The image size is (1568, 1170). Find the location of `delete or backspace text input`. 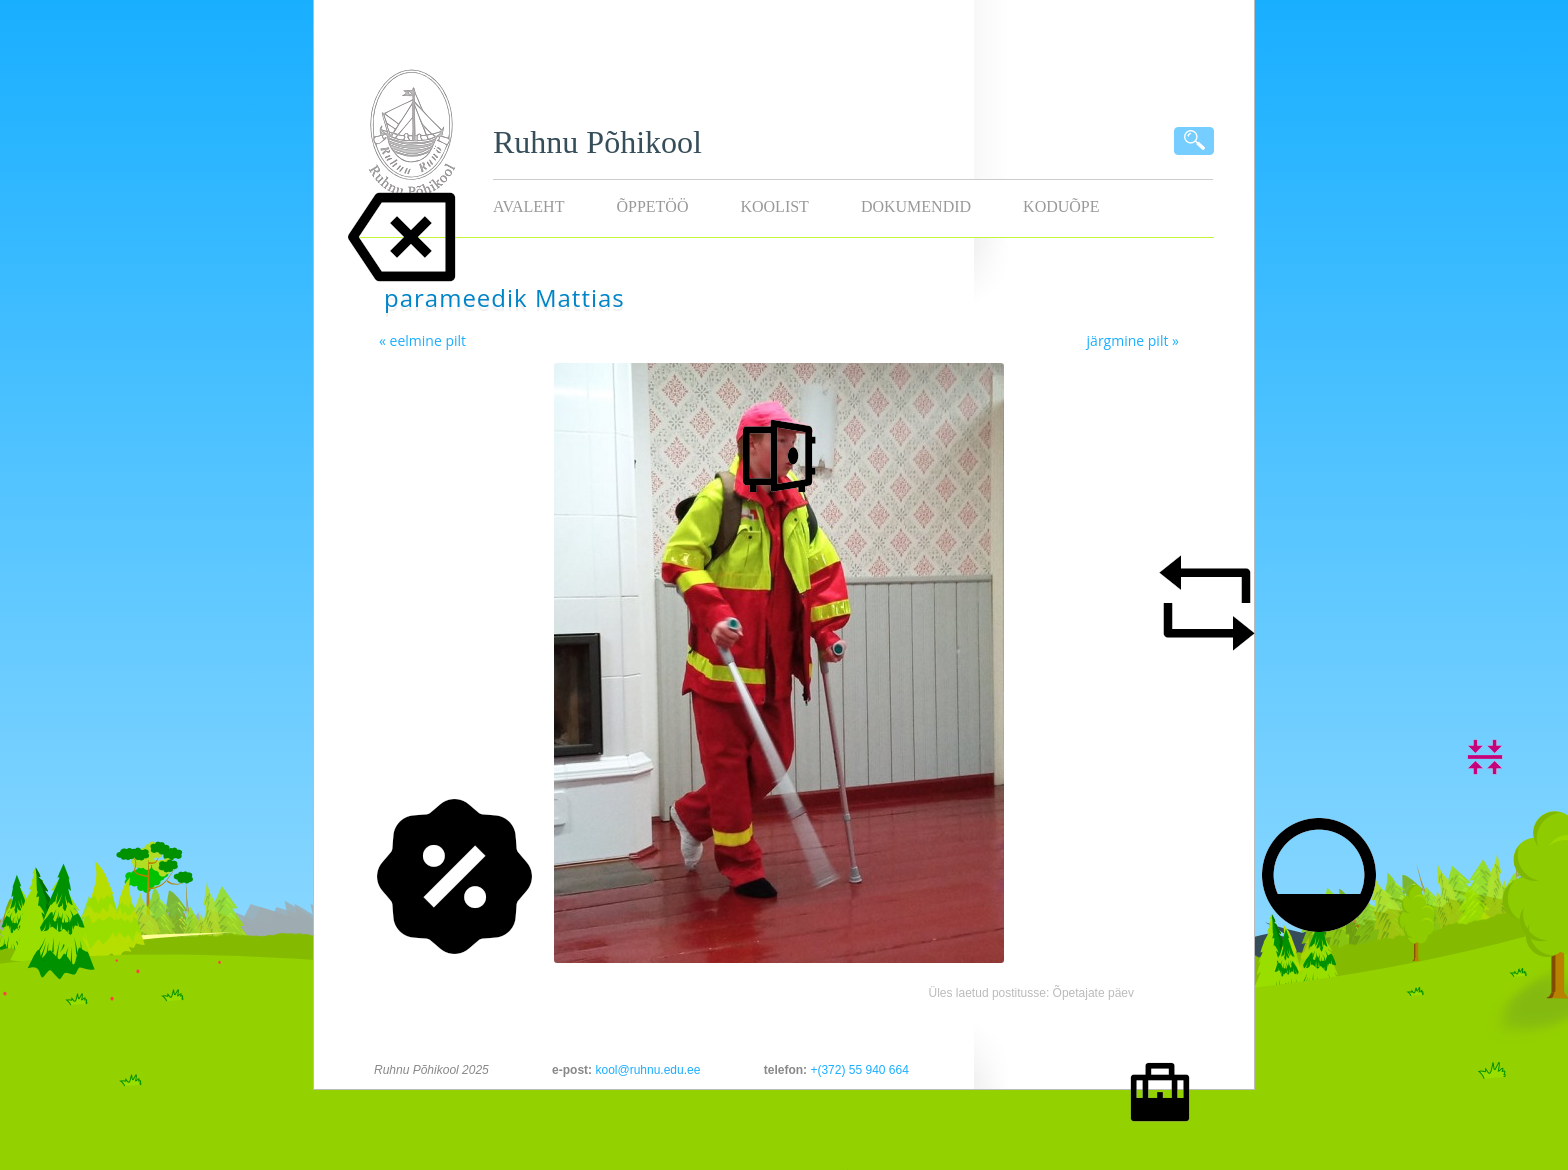

delete or backspace text input is located at coordinates (406, 237).